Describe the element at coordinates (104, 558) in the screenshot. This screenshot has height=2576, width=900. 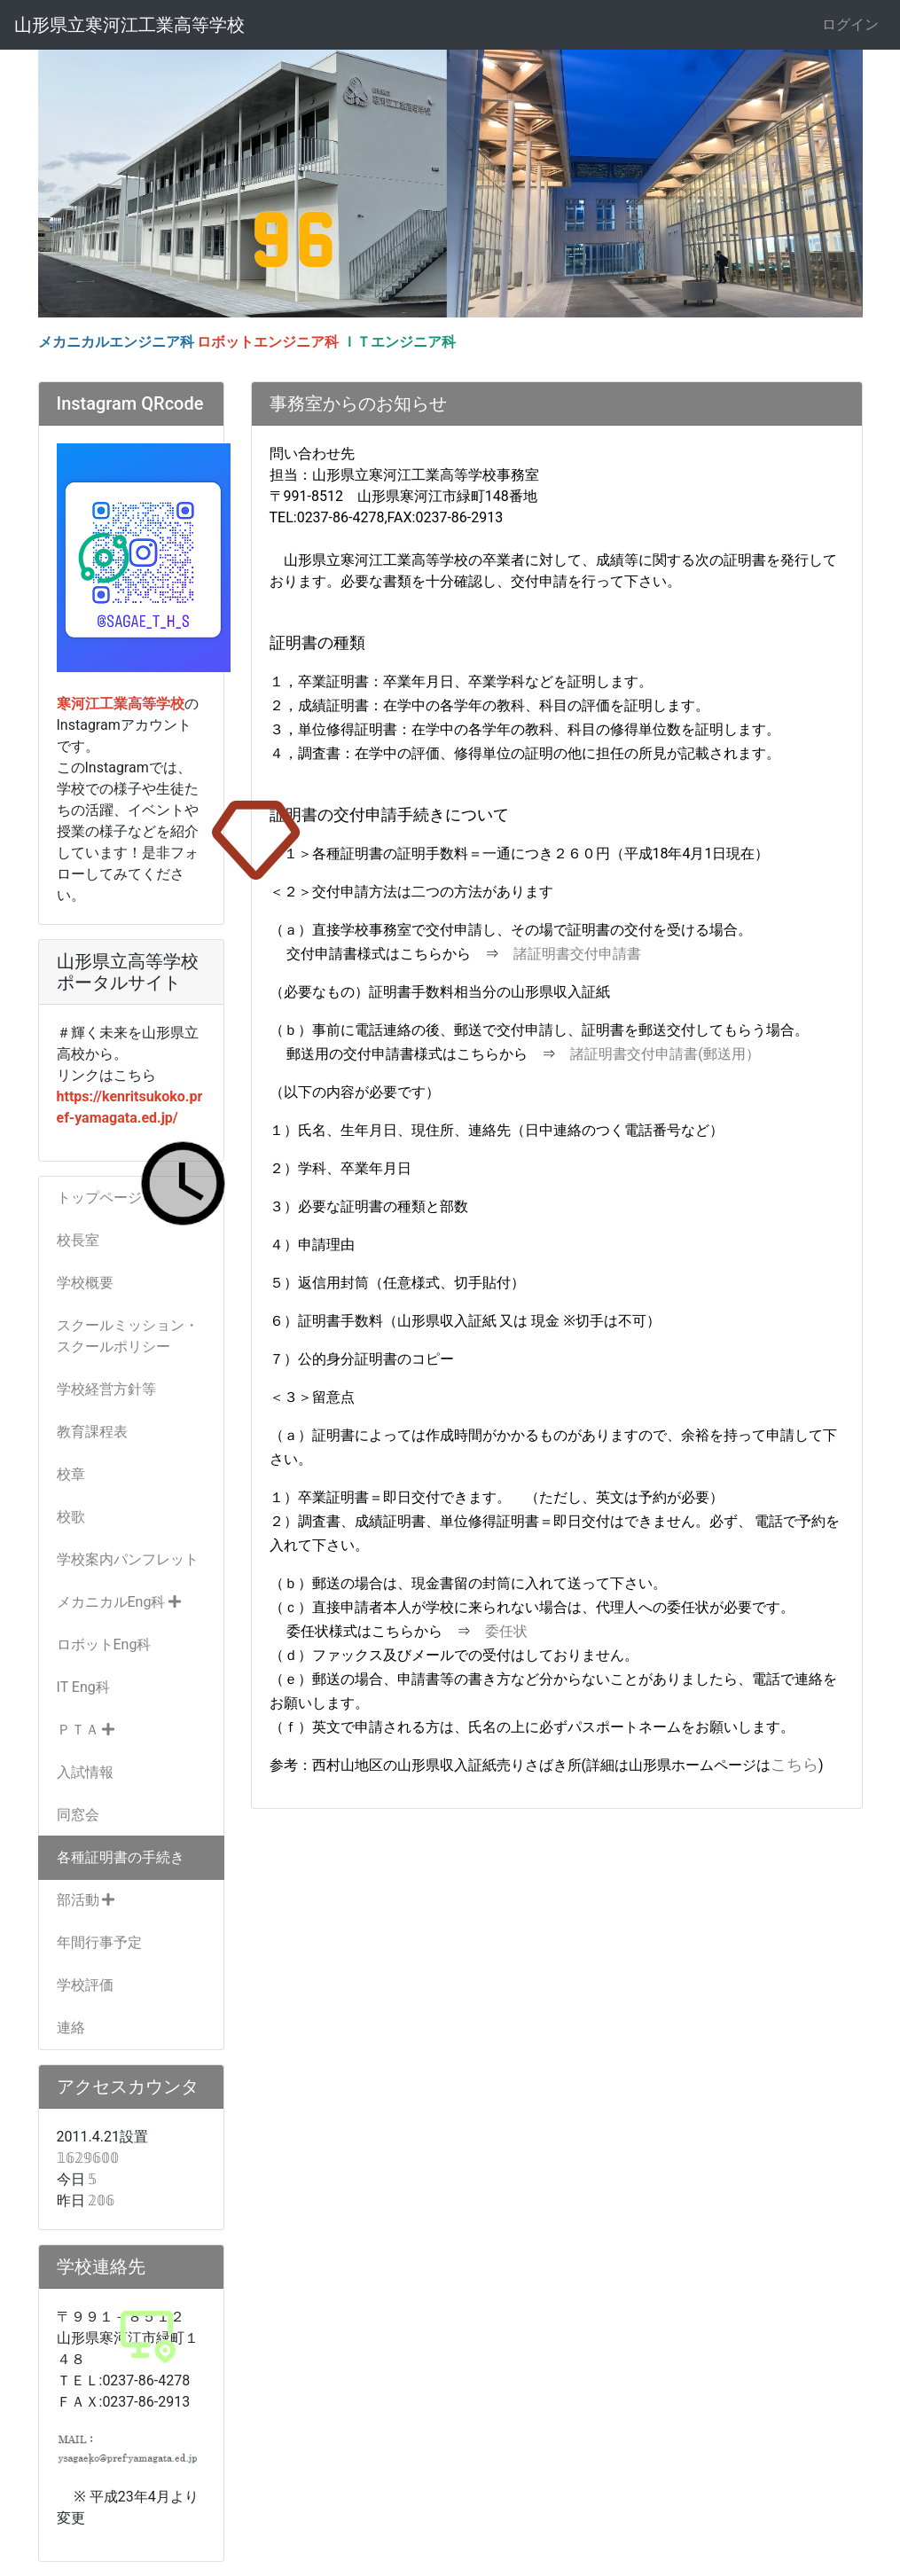
I see `view orbital or satellite tracking` at that location.